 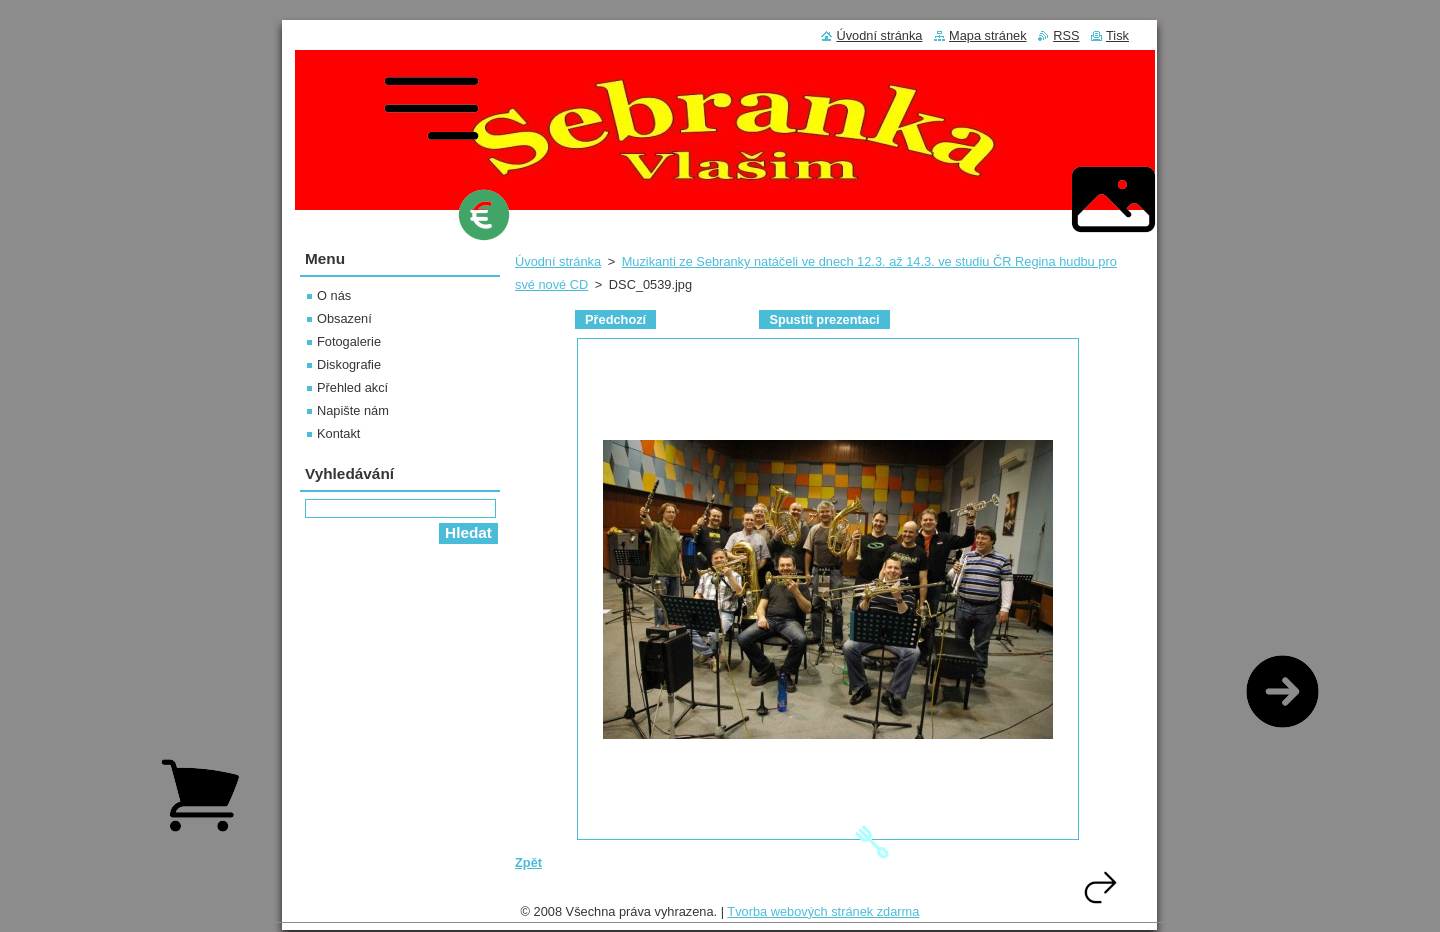 I want to click on access grilling or barbecue tools, so click(x=872, y=842).